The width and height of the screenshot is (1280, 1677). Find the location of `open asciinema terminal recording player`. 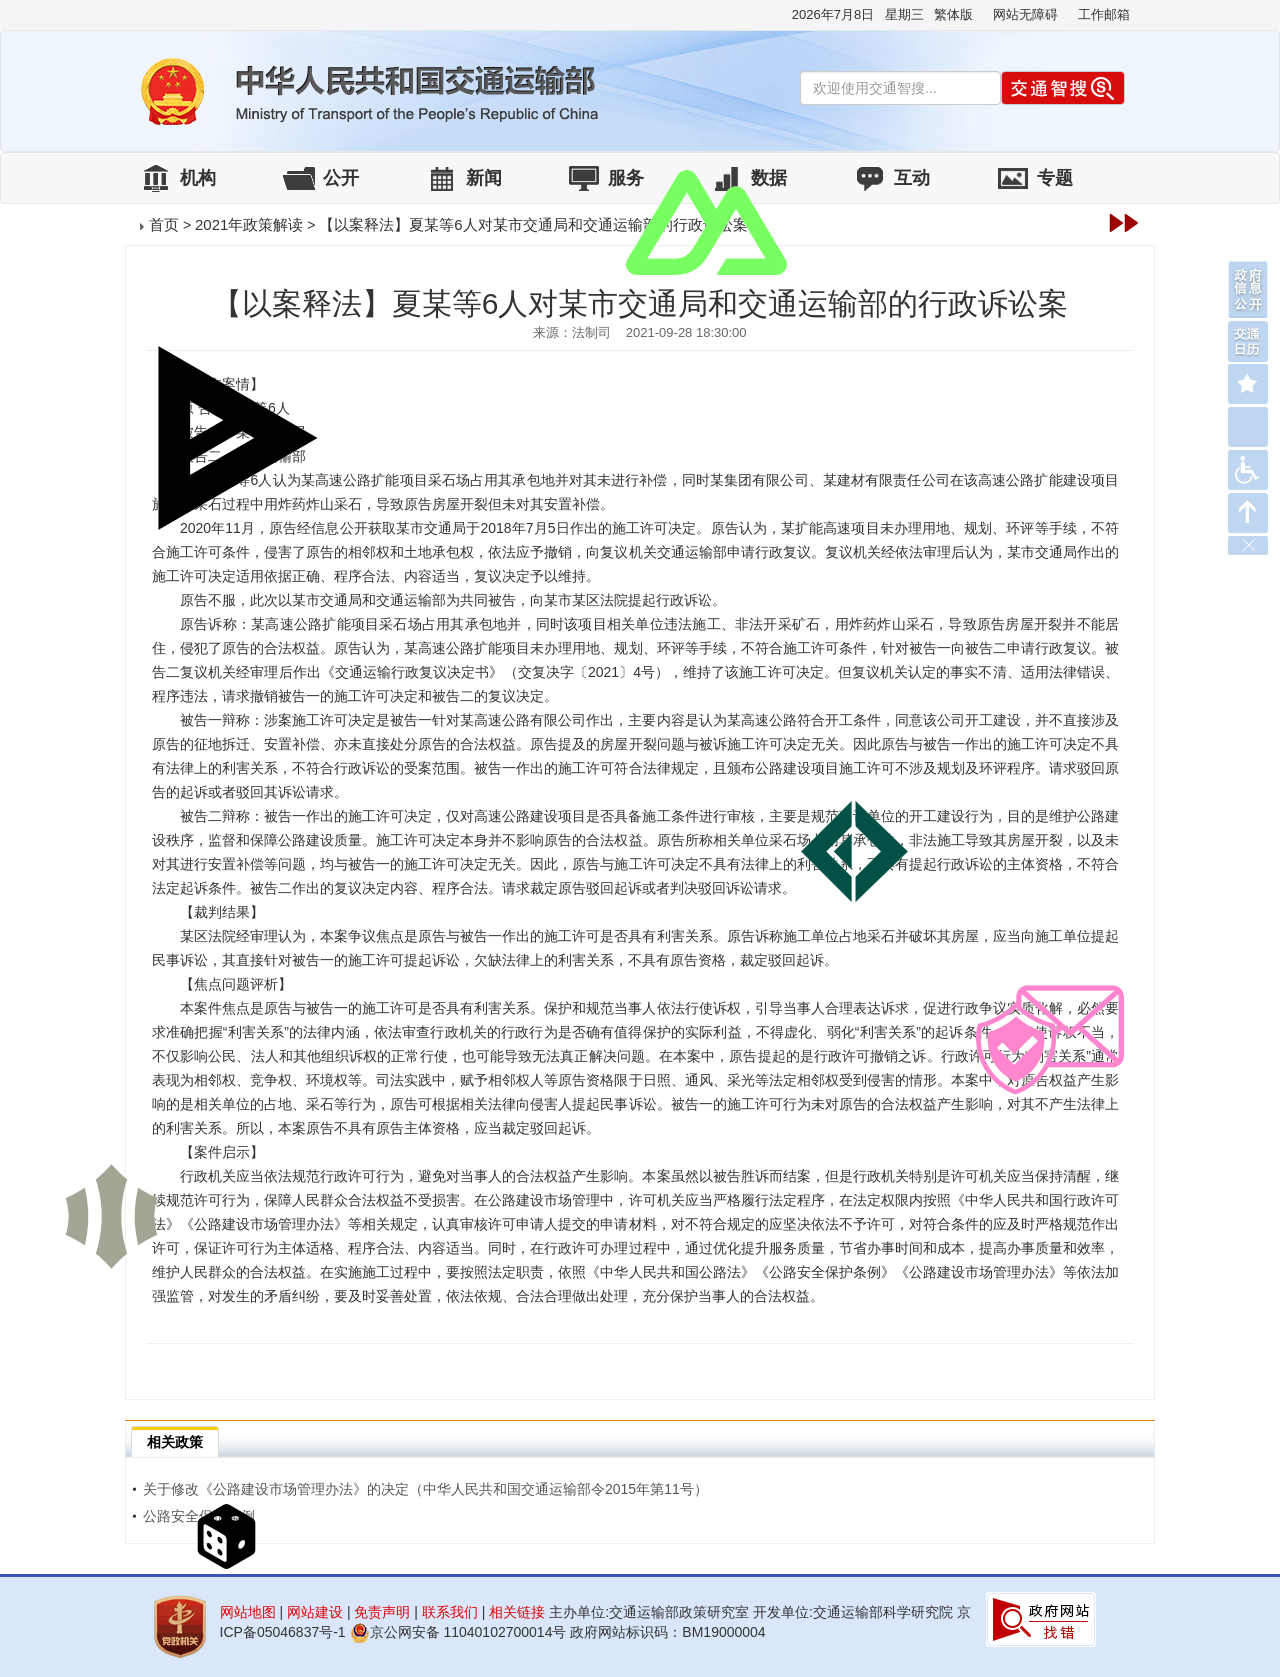

open asciinema terminal recording player is located at coordinates (238, 438).